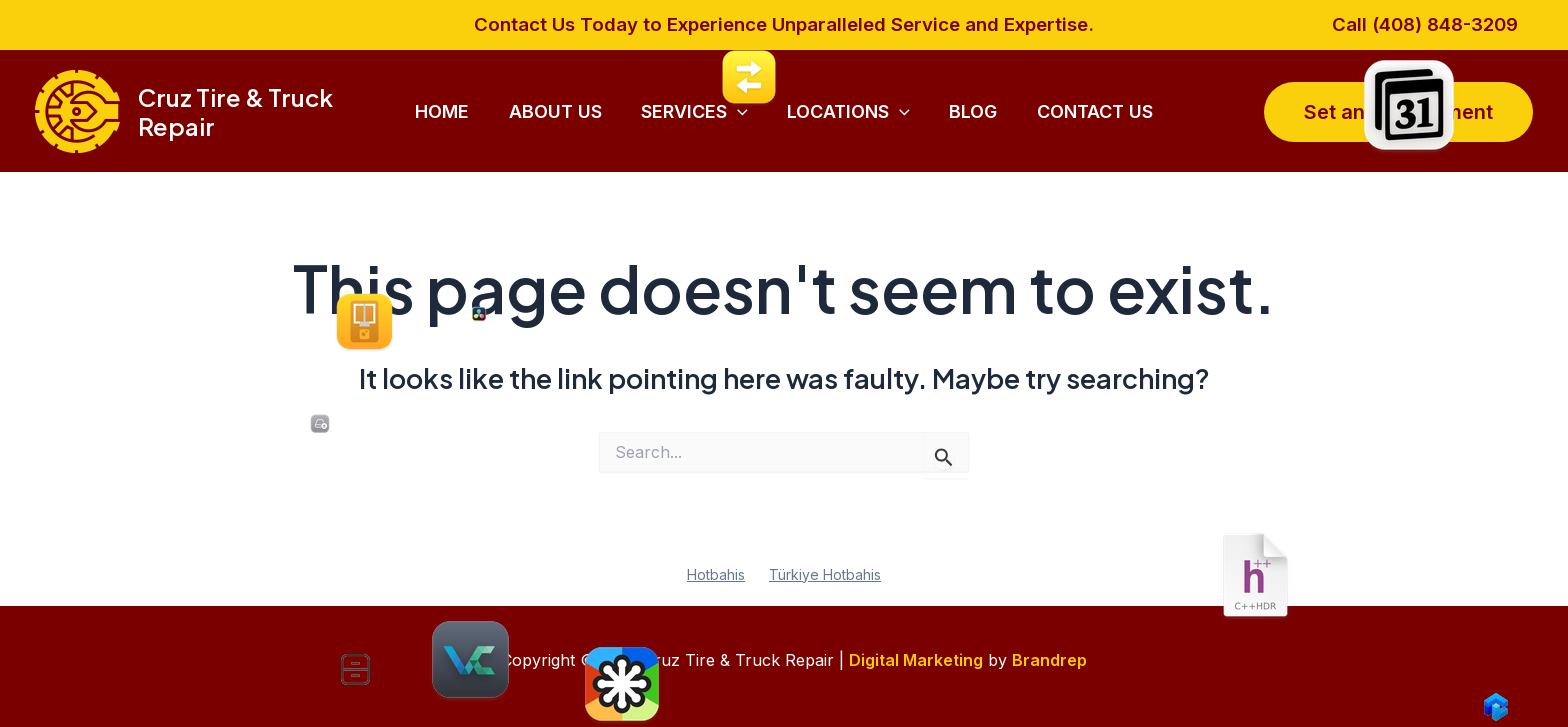  What do you see at coordinates (1255, 576) in the screenshot?
I see `a C++ header file` at bounding box center [1255, 576].